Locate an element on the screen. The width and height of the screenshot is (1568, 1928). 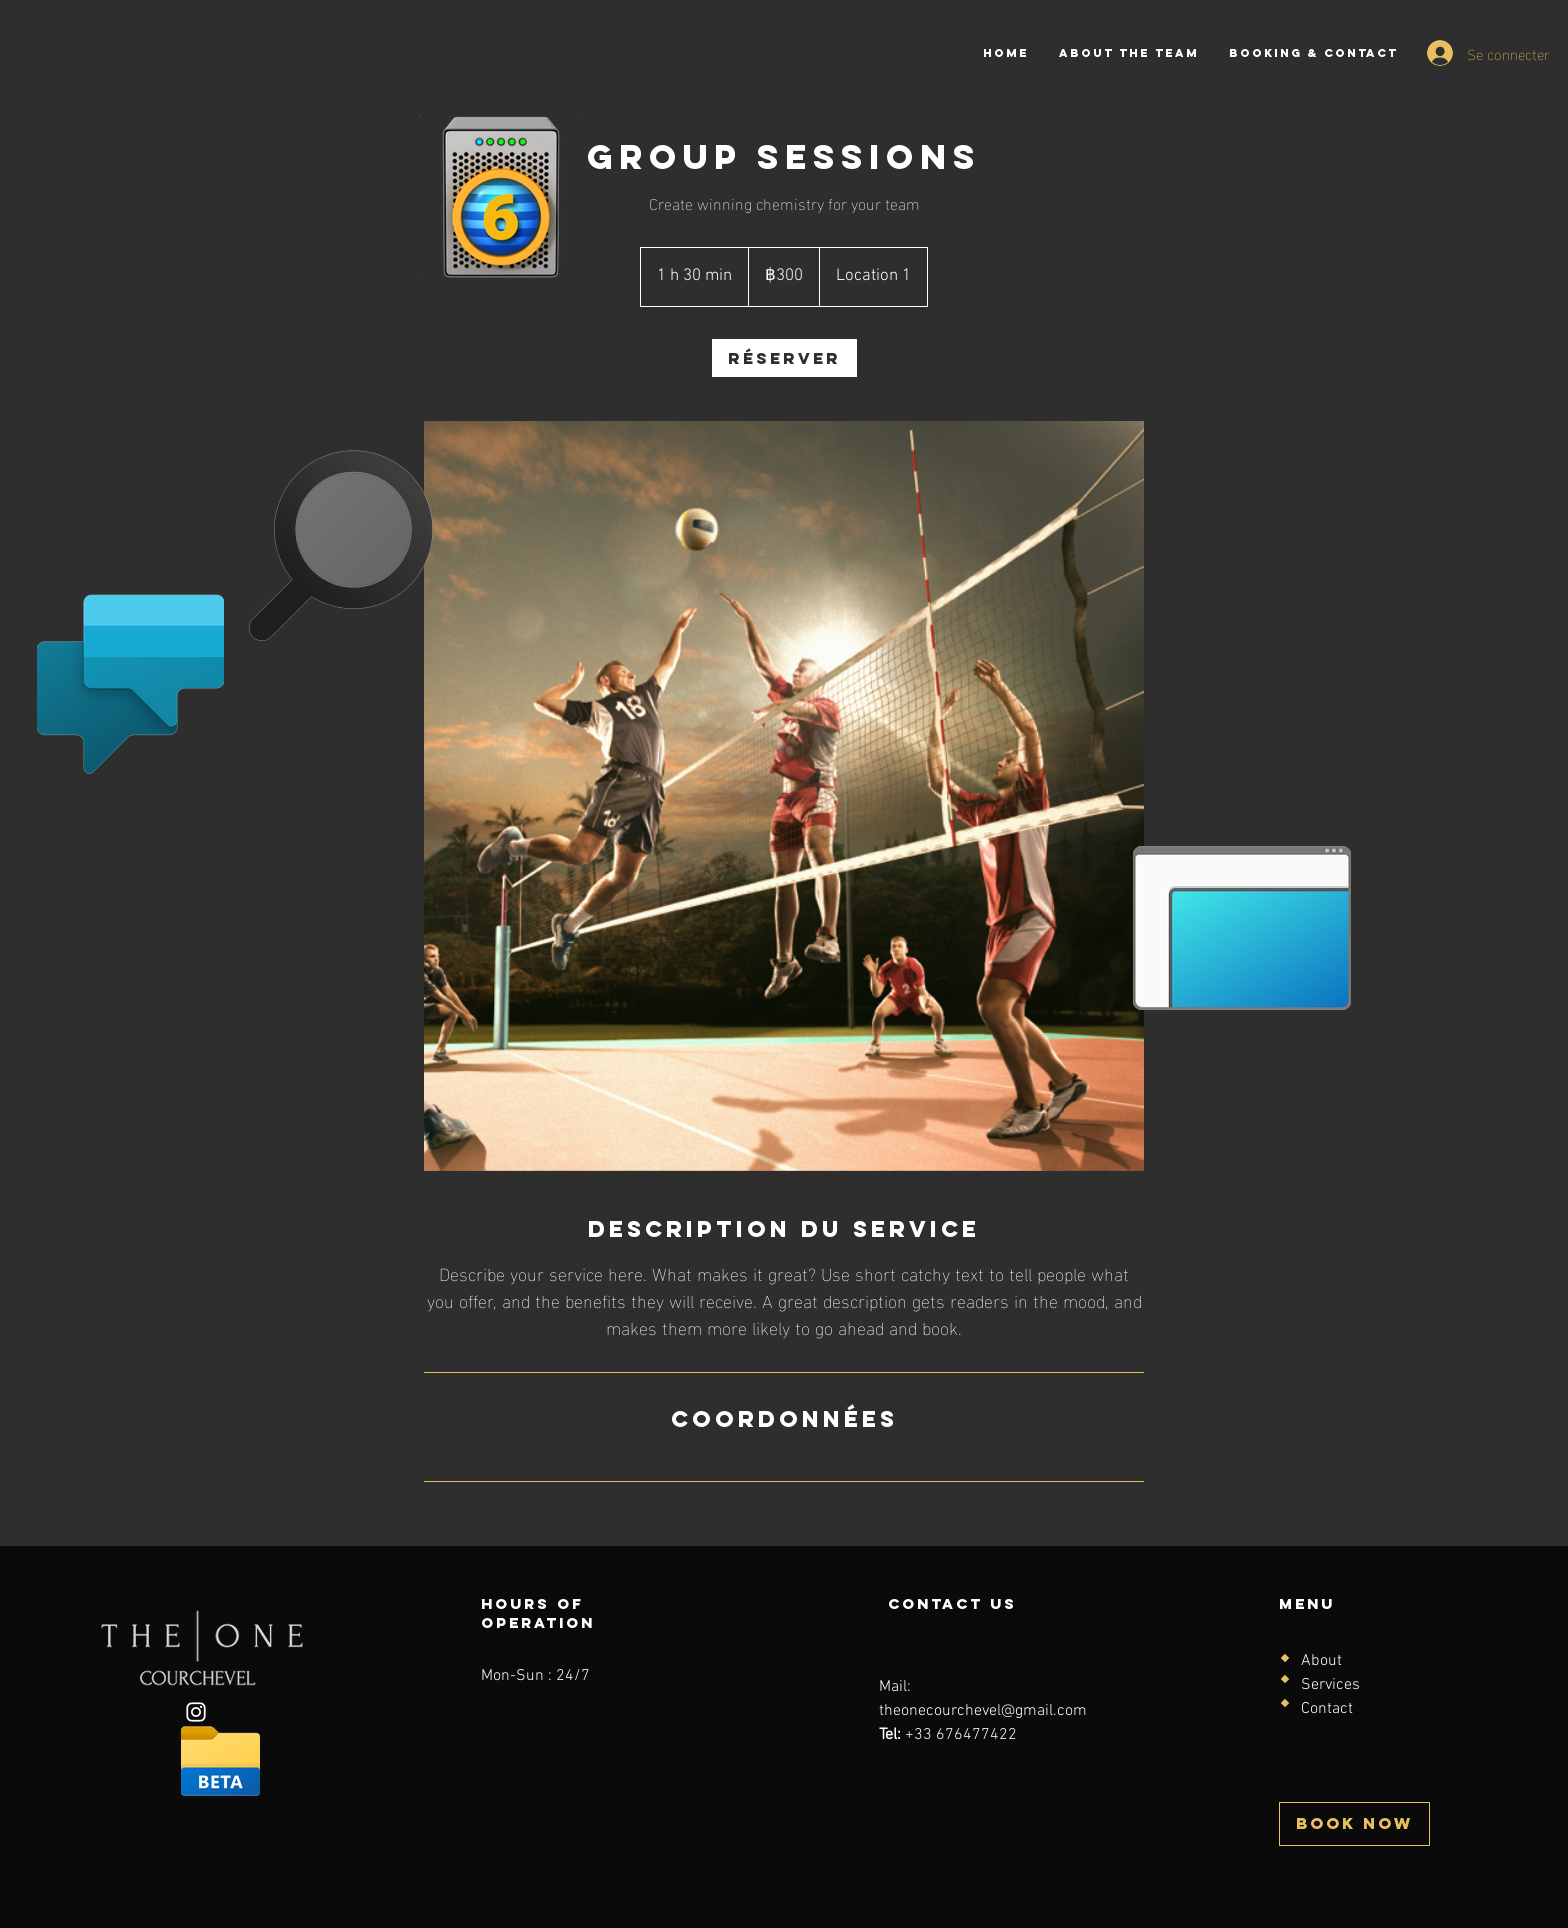
open the search app is located at coordinates (340, 542).